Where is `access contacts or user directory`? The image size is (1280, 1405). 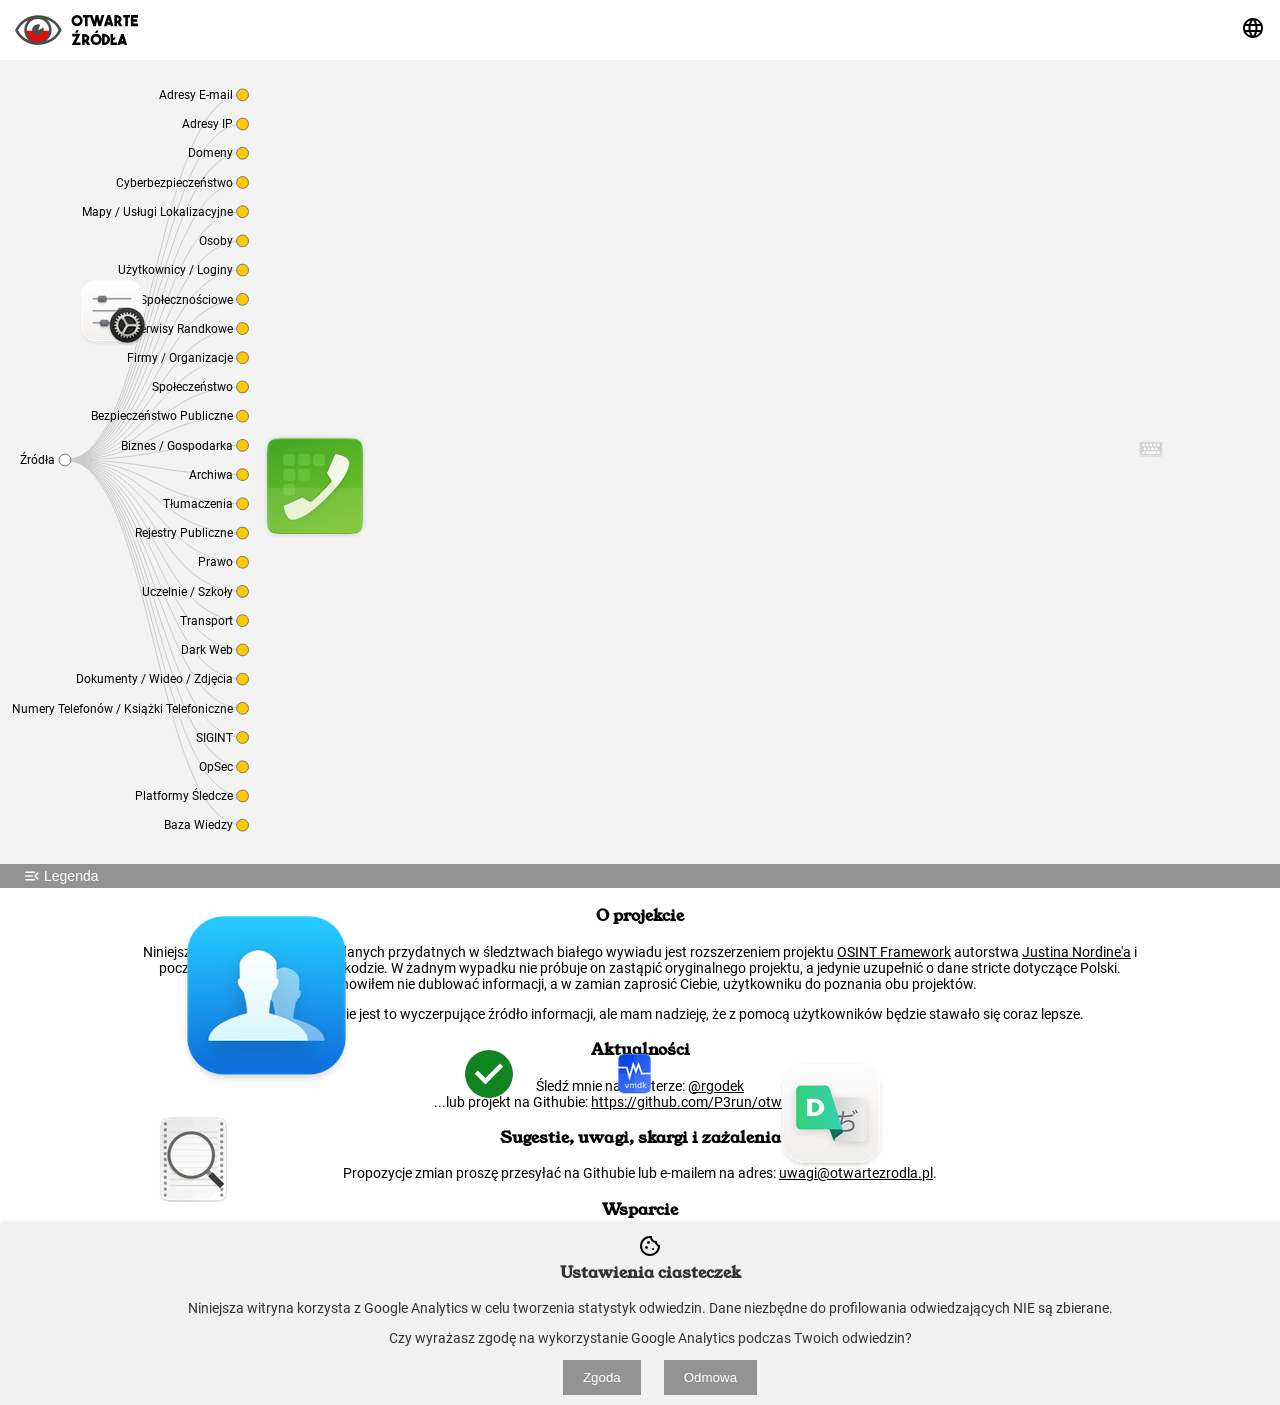 access contacts or user directory is located at coordinates (266, 995).